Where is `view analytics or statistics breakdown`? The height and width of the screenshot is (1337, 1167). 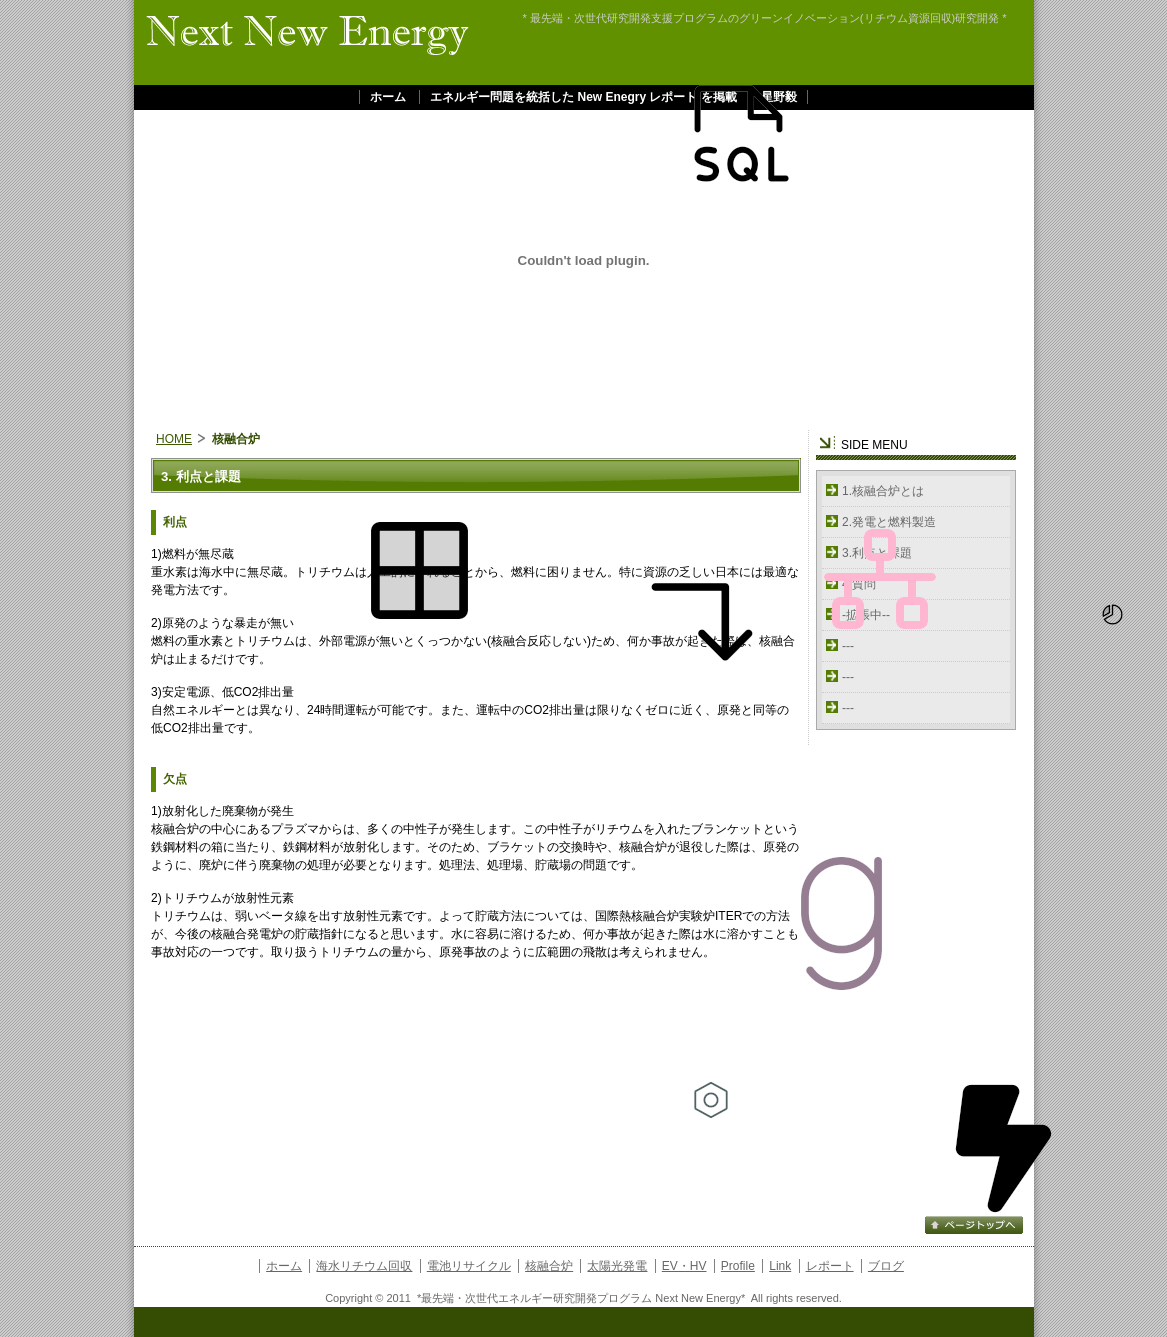 view analytics or statistics breakdown is located at coordinates (1112, 614).